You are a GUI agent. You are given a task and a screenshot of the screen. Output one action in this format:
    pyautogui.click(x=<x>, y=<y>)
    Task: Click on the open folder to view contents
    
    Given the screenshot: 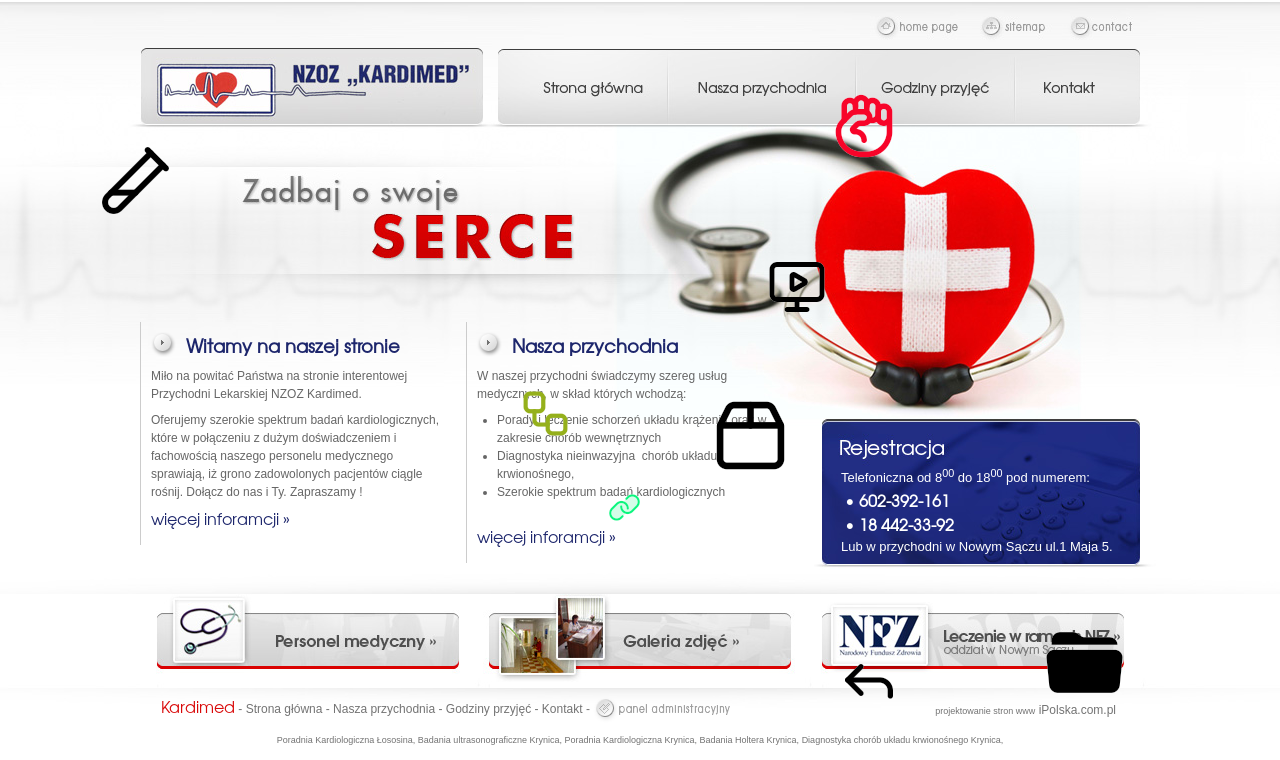 What is the action you would take?
    pyautogui.click(x=1084, y=662)
    